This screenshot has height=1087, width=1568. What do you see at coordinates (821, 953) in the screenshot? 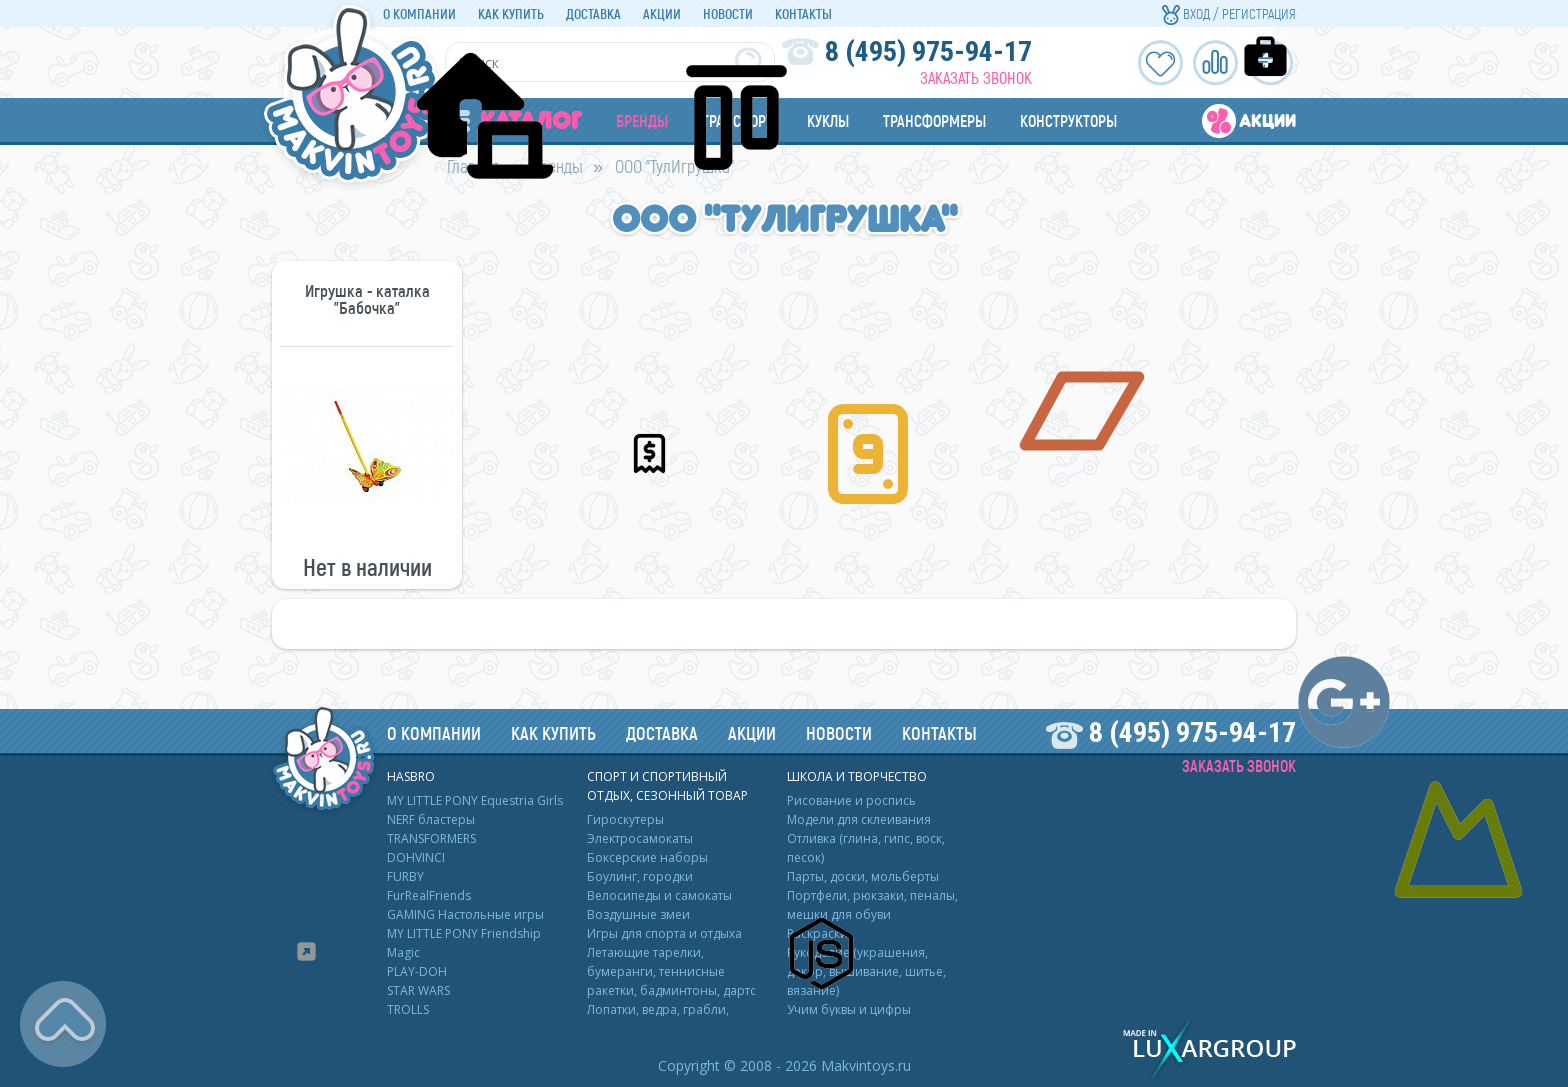
I see `Node.js logo` at bounding box center [821, 953].